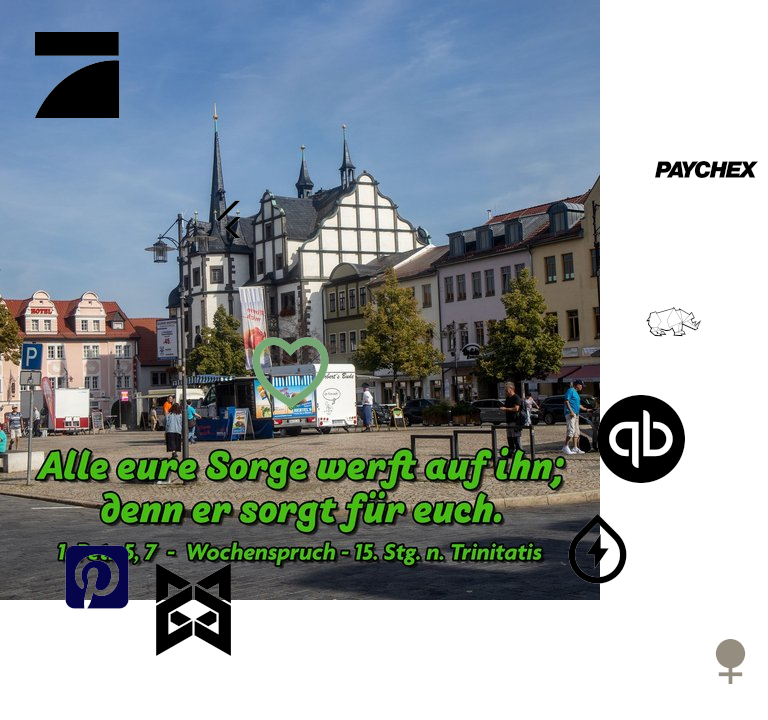 Image resolution: width=768 pixels, height=720 pixels. I want to click on indicates female or women's option, so click(730, 660).